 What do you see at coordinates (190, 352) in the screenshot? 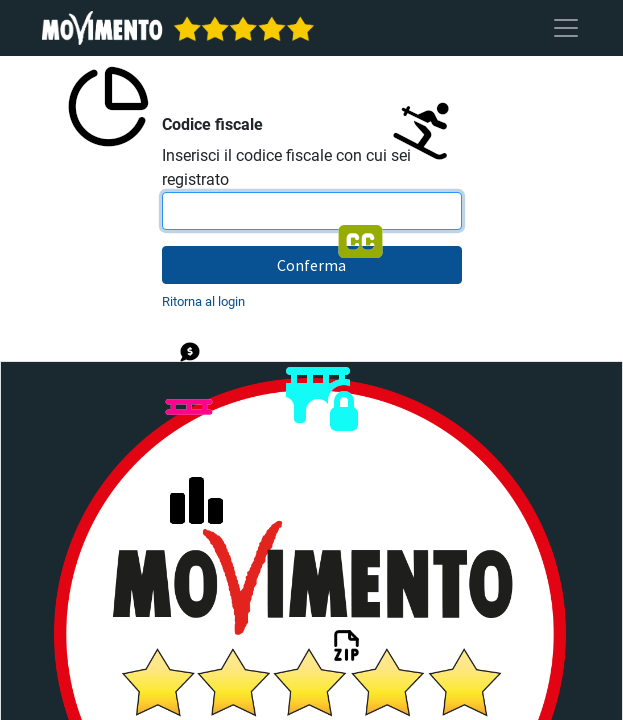
I see `view payment or billing messages` at bounding box center [190, 352].